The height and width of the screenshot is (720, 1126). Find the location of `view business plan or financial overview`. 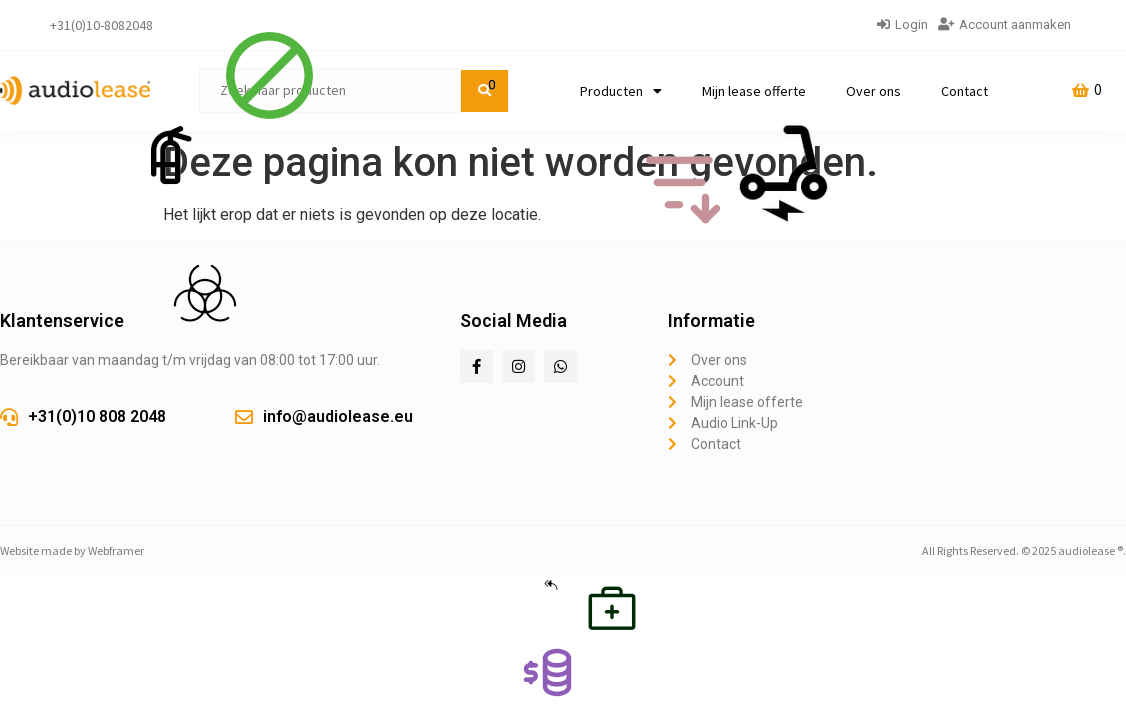

view business plan or financial overview is located at coordinates (547, 672).